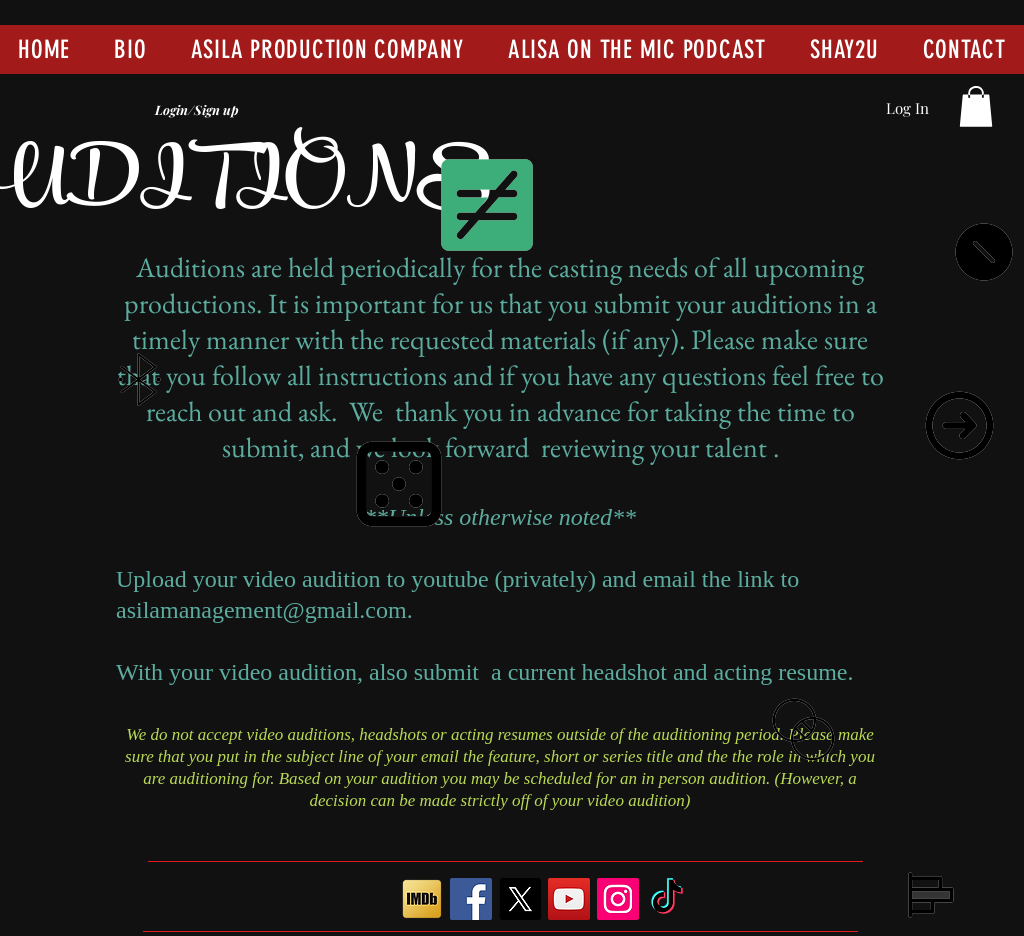 The image size is (1024, 936). What do you see at coordinates (984, 252) in the screenshot?
I see `indicates a restricted or prohibited action` at bounding box center [984, 252].